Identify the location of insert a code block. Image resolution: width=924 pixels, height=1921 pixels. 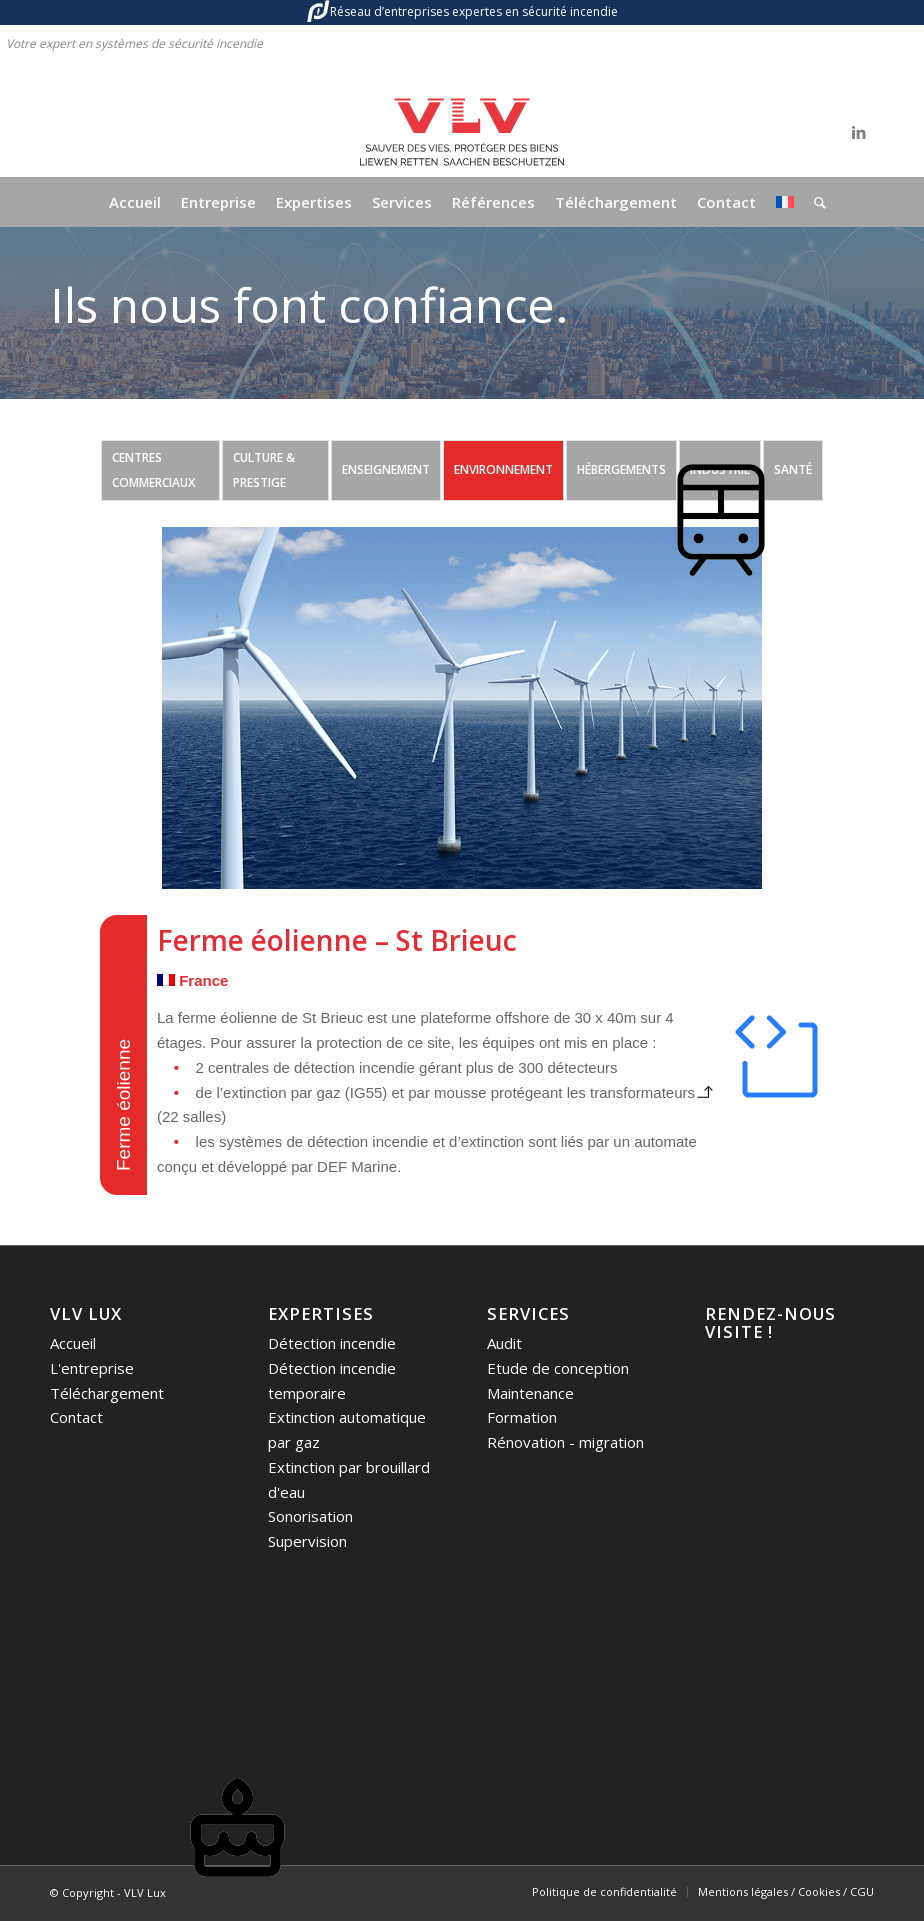
(780, 1060).